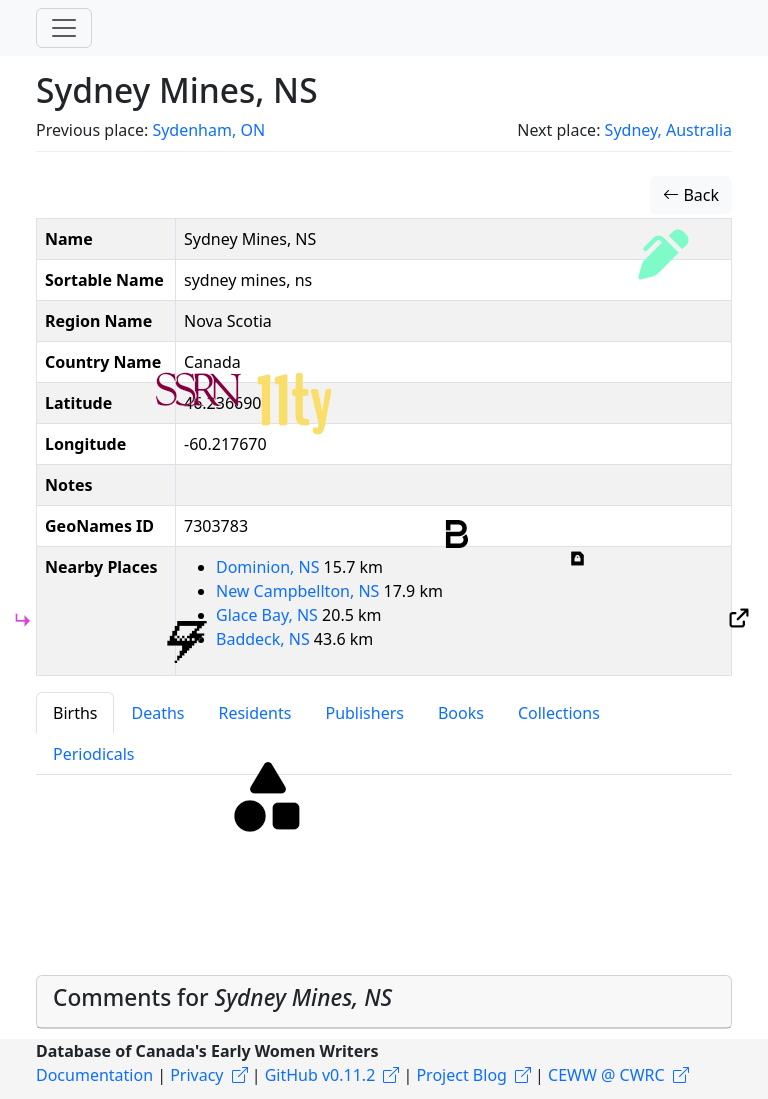  What do you see at coordinates (663, 254) in the screenshot?
I see `edit or modify content` at bounding box center [663, 254].